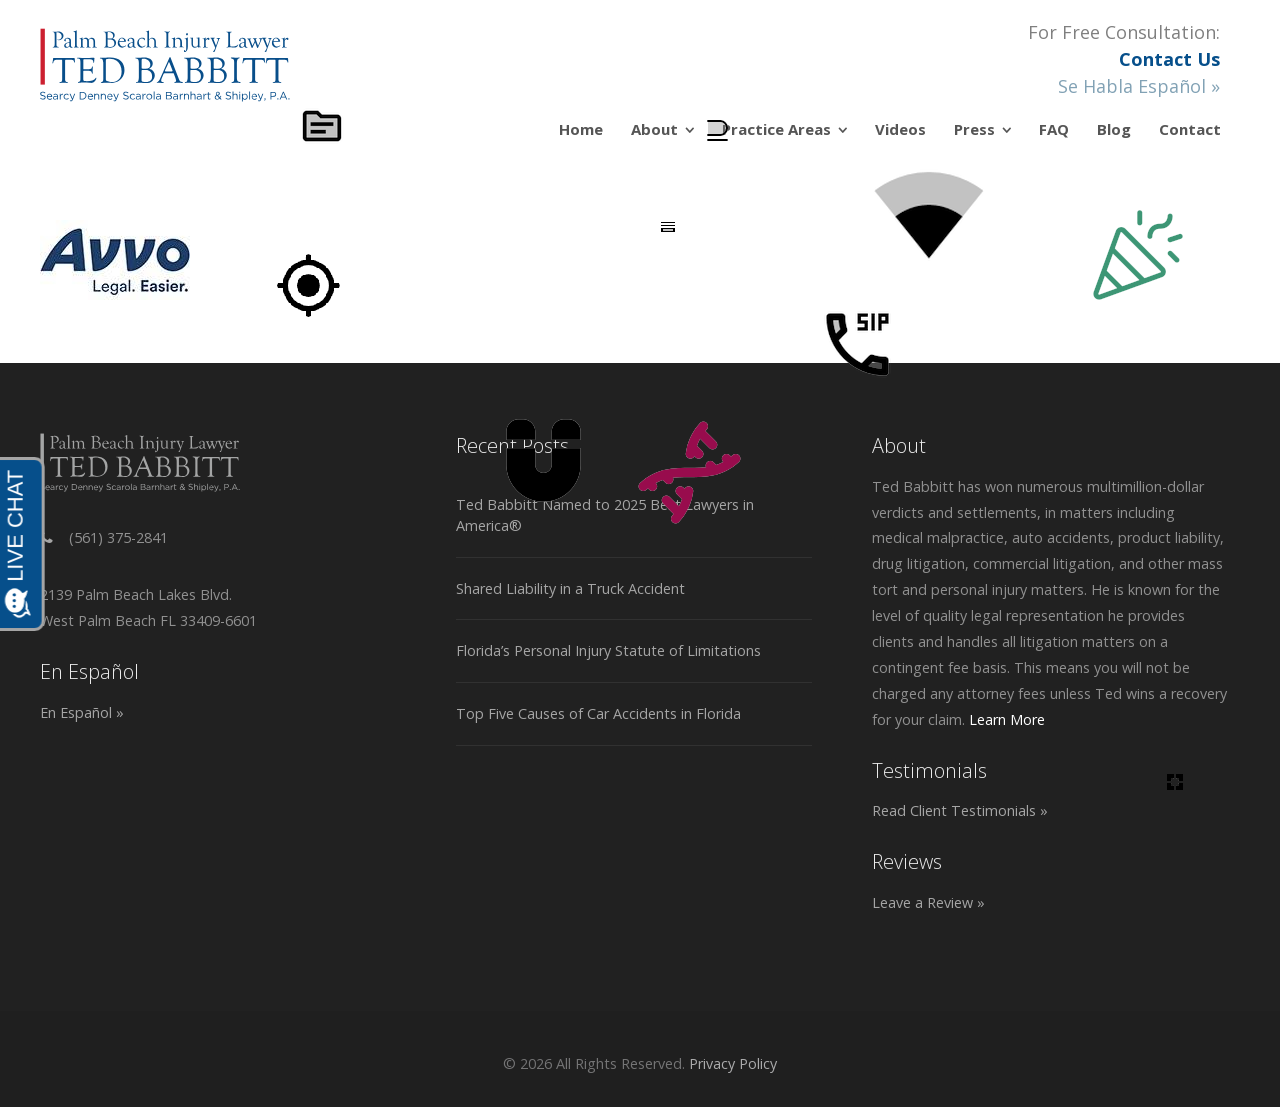 This screenshot has height=1107, width=1280. I want to click on center map on your current location, so click(308, 285).